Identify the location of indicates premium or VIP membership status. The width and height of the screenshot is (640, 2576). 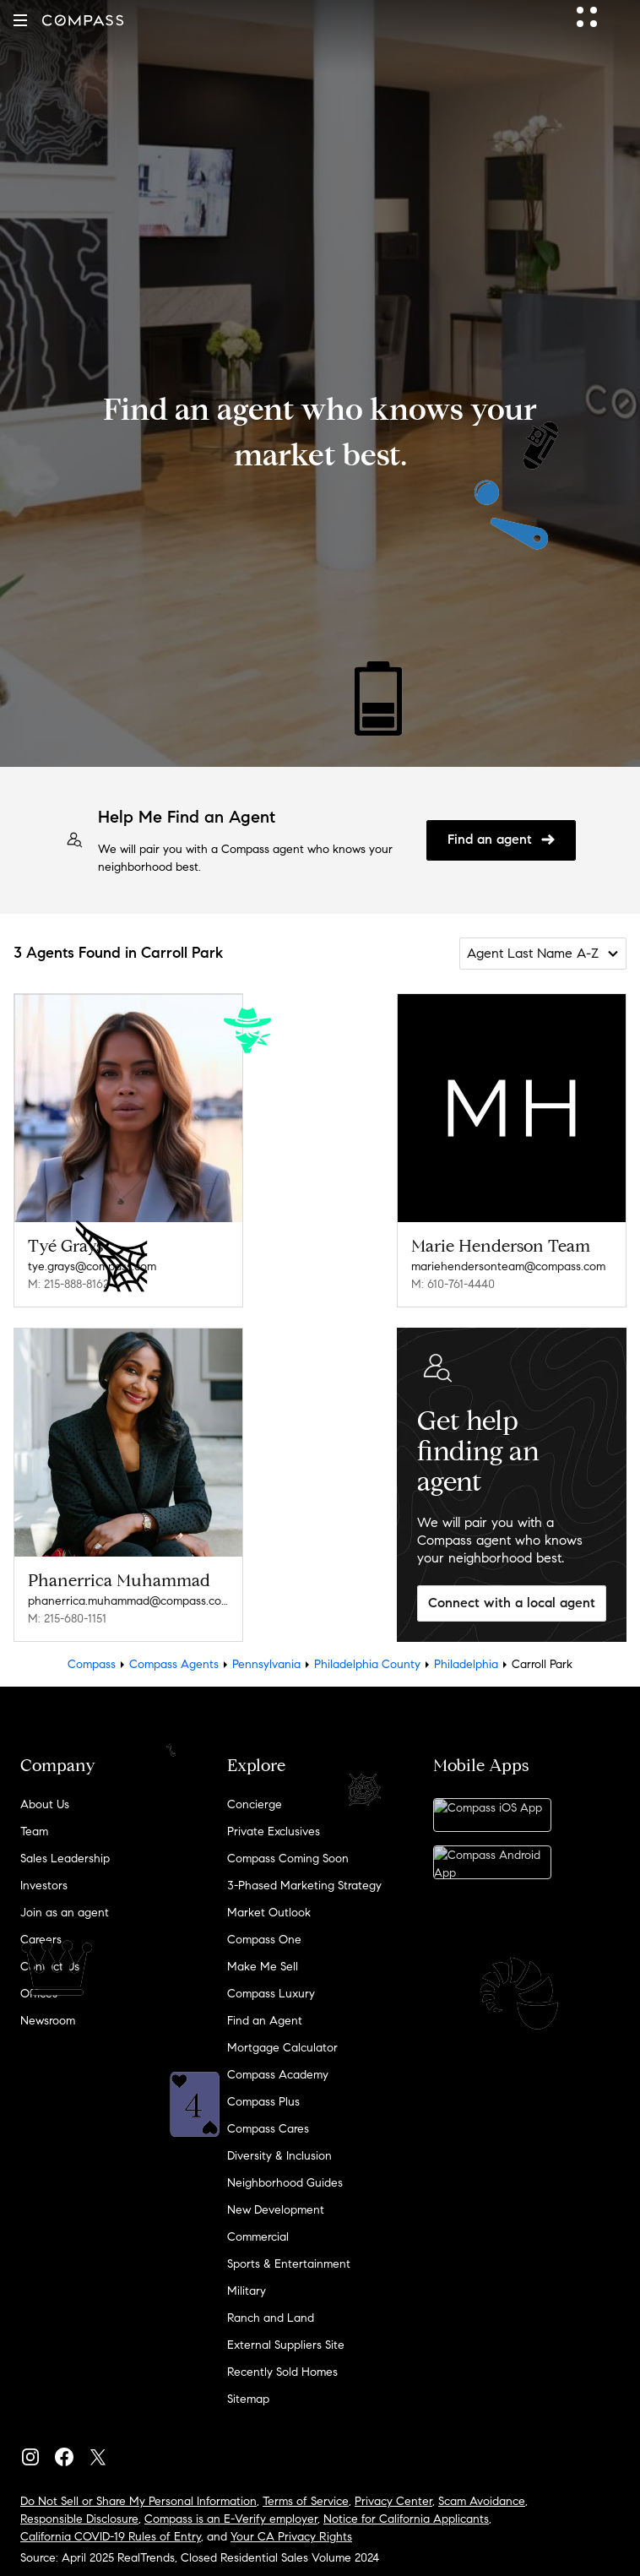
(57, 1970).